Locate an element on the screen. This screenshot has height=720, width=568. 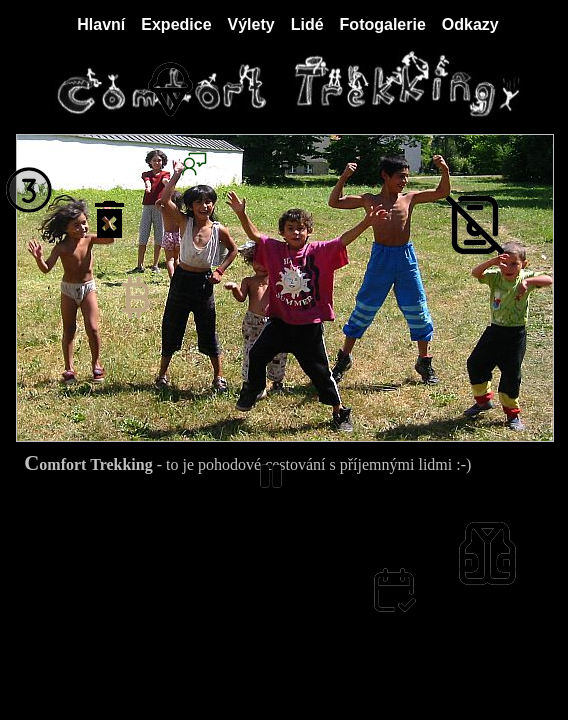
view bitcoin balance or wallet is located at coordinates (136, 297).